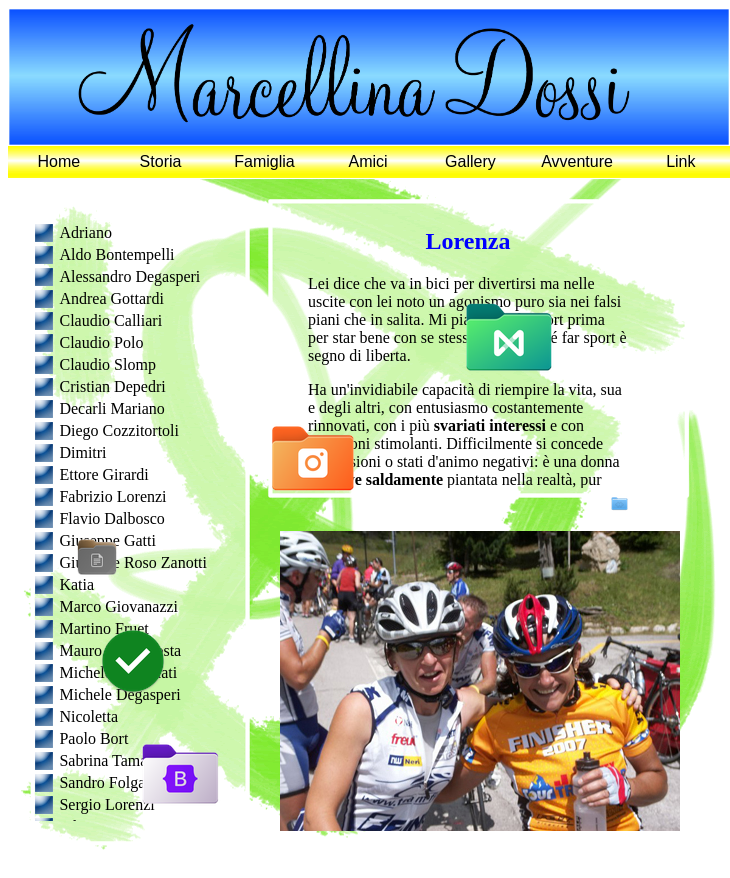  I want to click on open 4K Stogram downloads folder, so click(312, 460).